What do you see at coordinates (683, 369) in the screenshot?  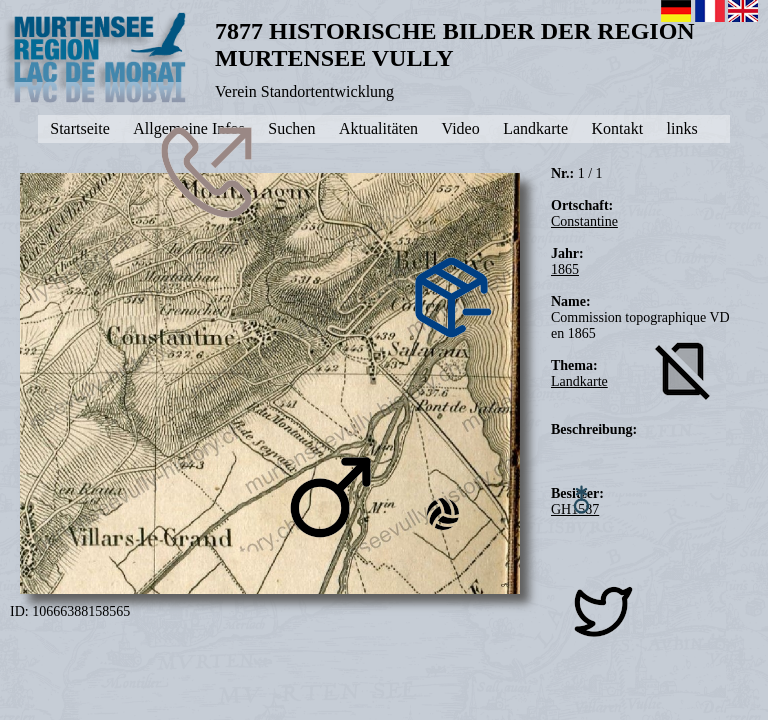 I see `indicates no sim card detected` at bounding box center [683, 369].